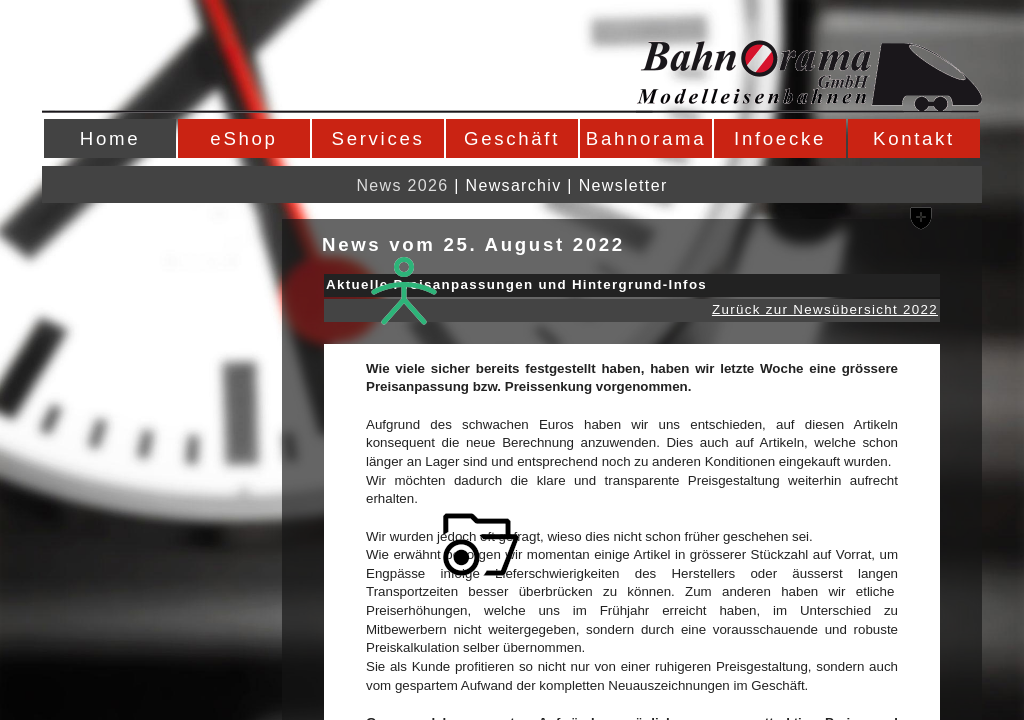 This screenshot has width=1024, height=720. Describe the element at coordinates (404, 292) in the screenshot. I see `view user profile` at that location.